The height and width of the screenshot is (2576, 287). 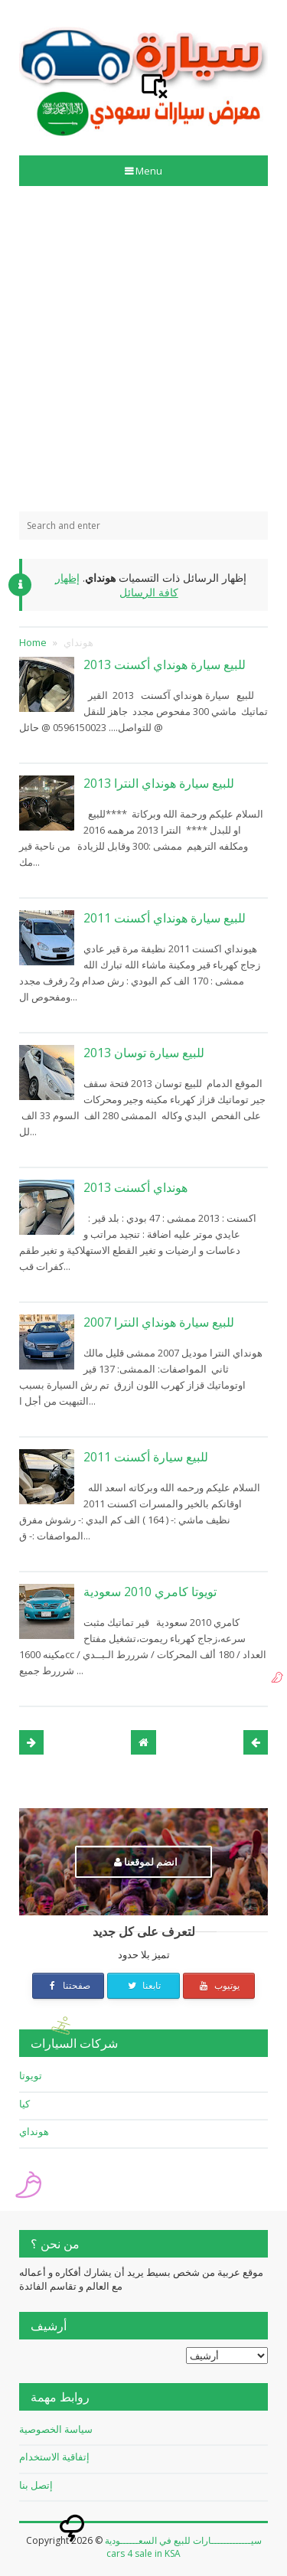 What do you see at coordinates (277, 1677) in the screenshot?
I see `access twitter or social media sharing` at bounding box center [277, 1677].